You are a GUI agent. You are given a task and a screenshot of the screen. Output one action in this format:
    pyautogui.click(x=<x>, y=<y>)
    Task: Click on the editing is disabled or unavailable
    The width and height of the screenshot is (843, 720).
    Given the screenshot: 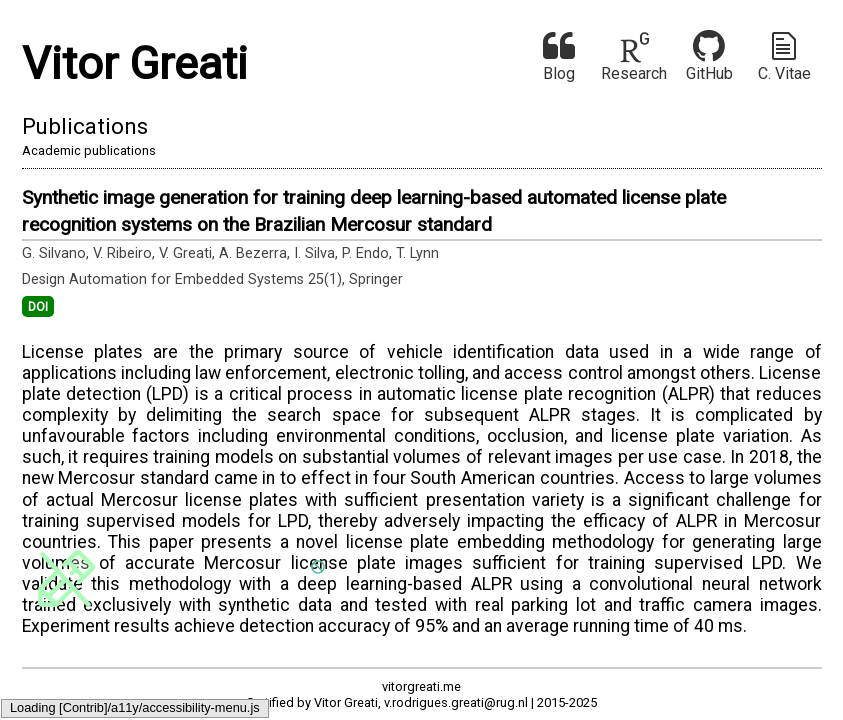 What is the action you would take?
    pyautogui.click(x=65, y=579)
    